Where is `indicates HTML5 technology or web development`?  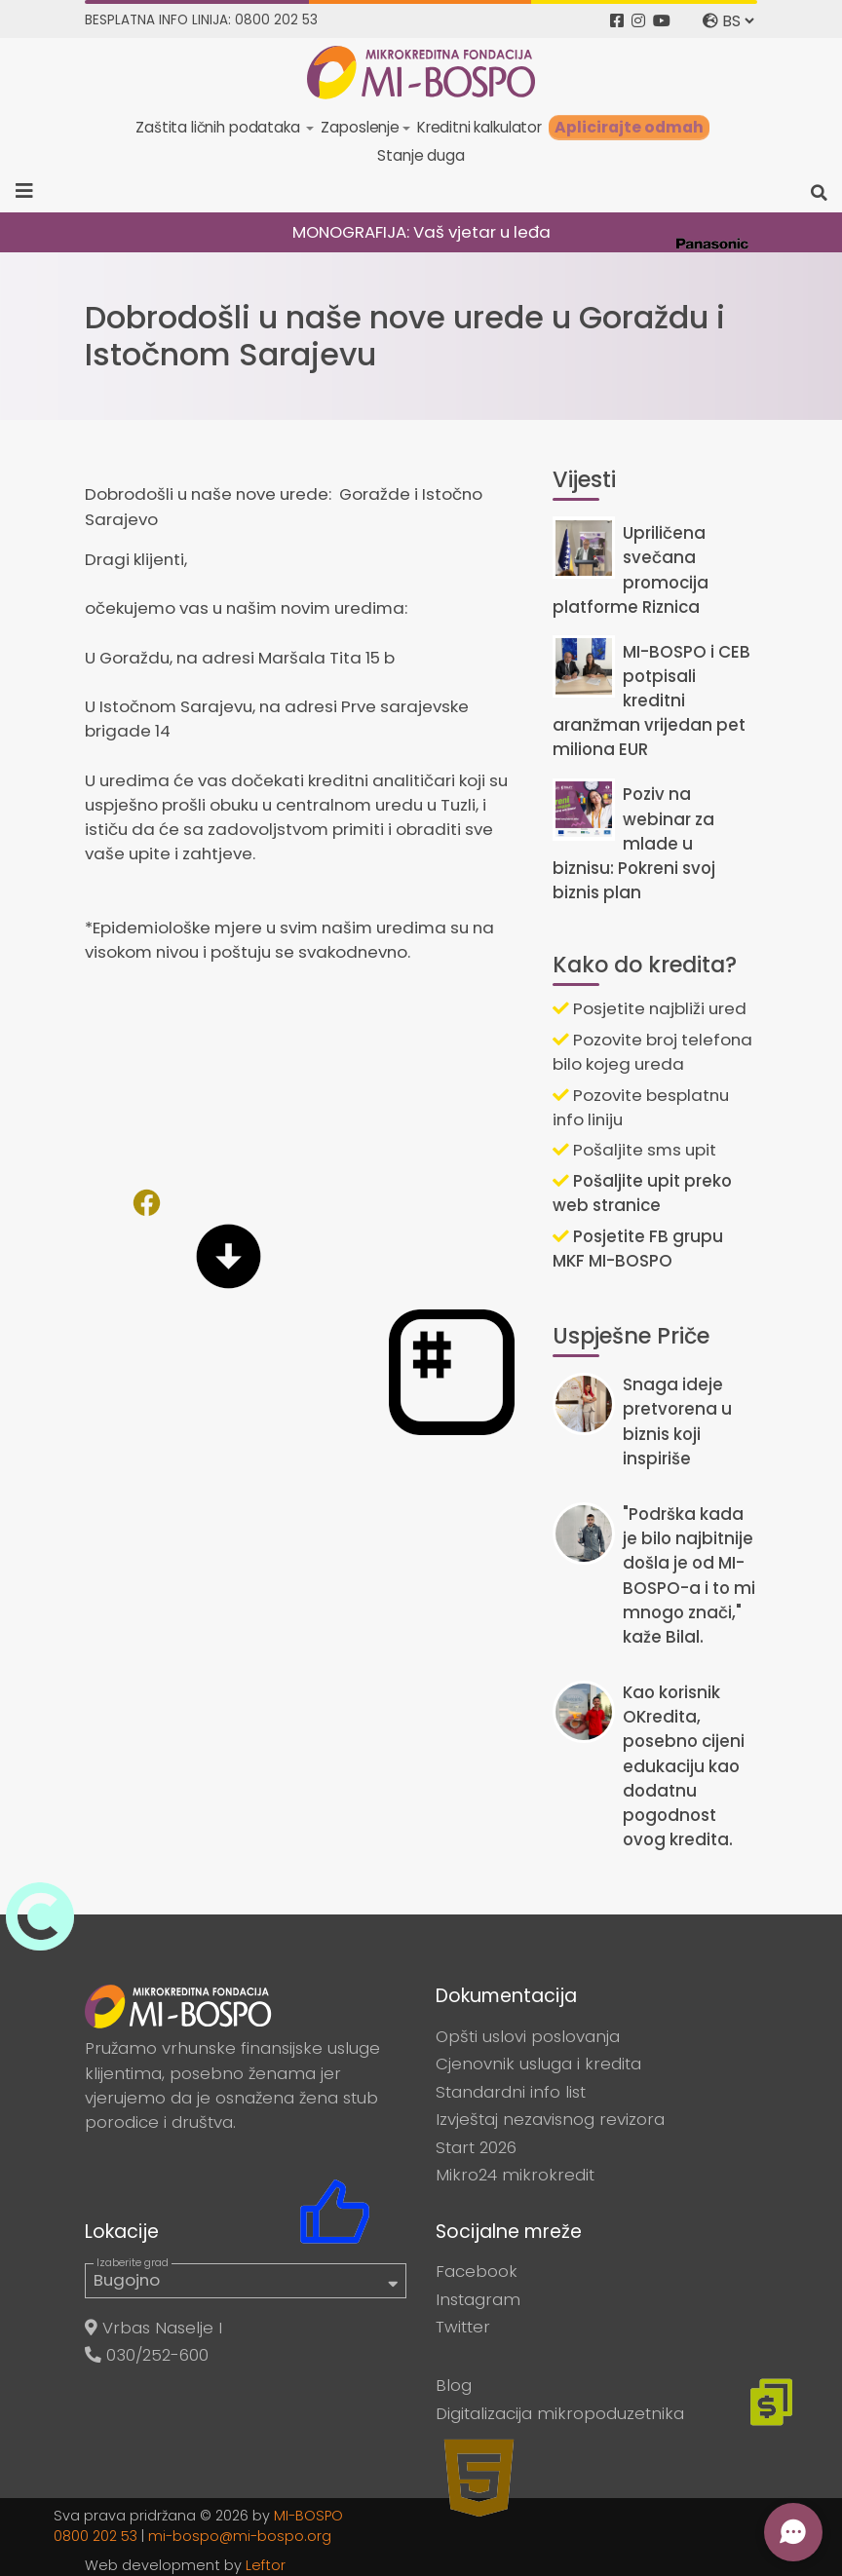 indicates HTML5 technology or web development is located at coordinates (478, 2478).